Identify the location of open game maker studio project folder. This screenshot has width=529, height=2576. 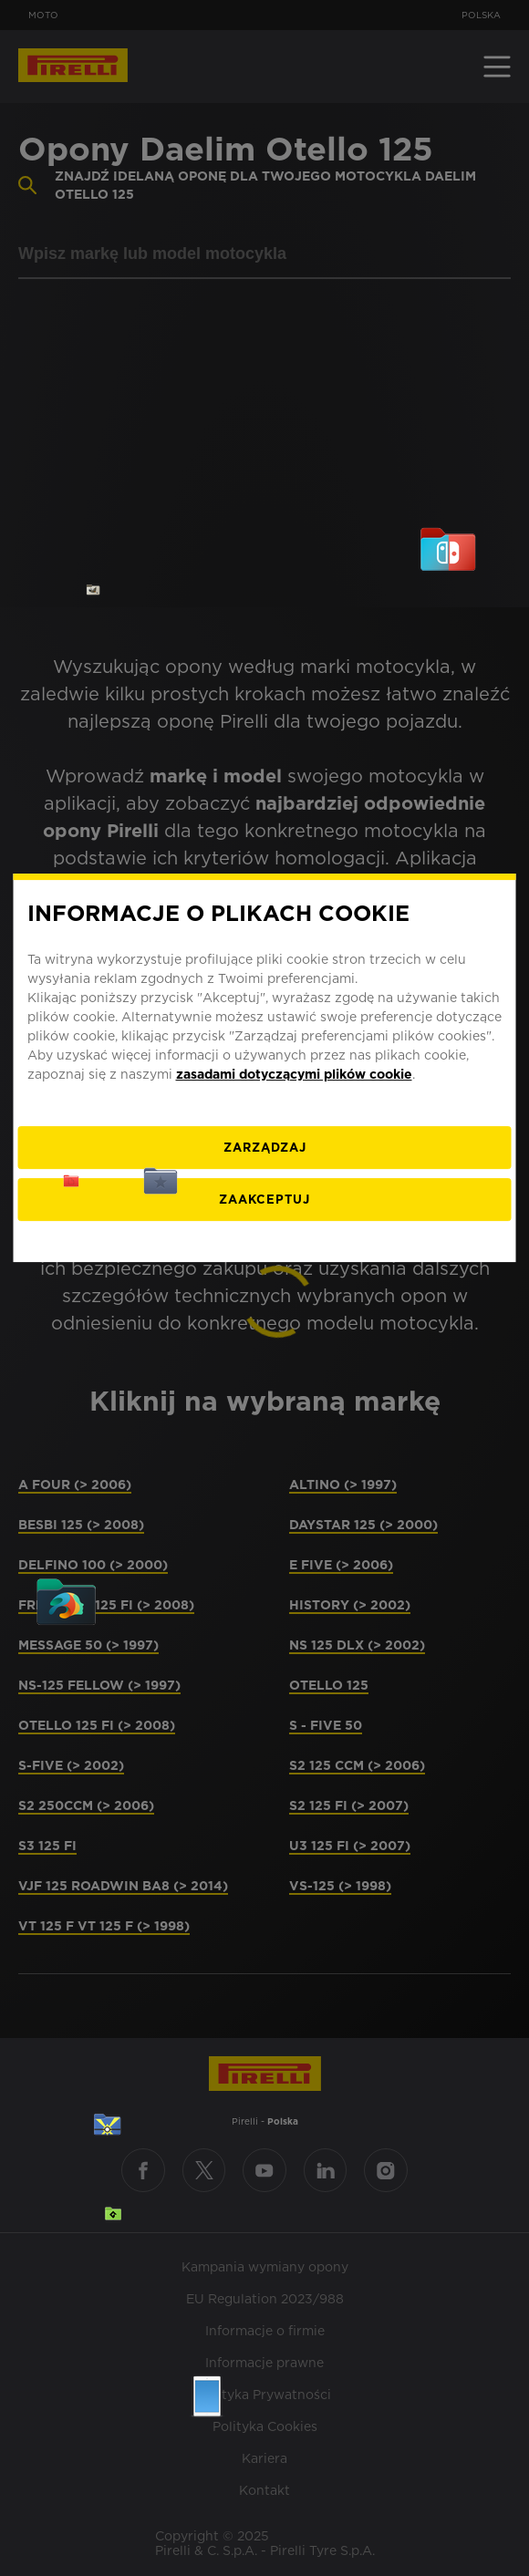
(113, 2214).